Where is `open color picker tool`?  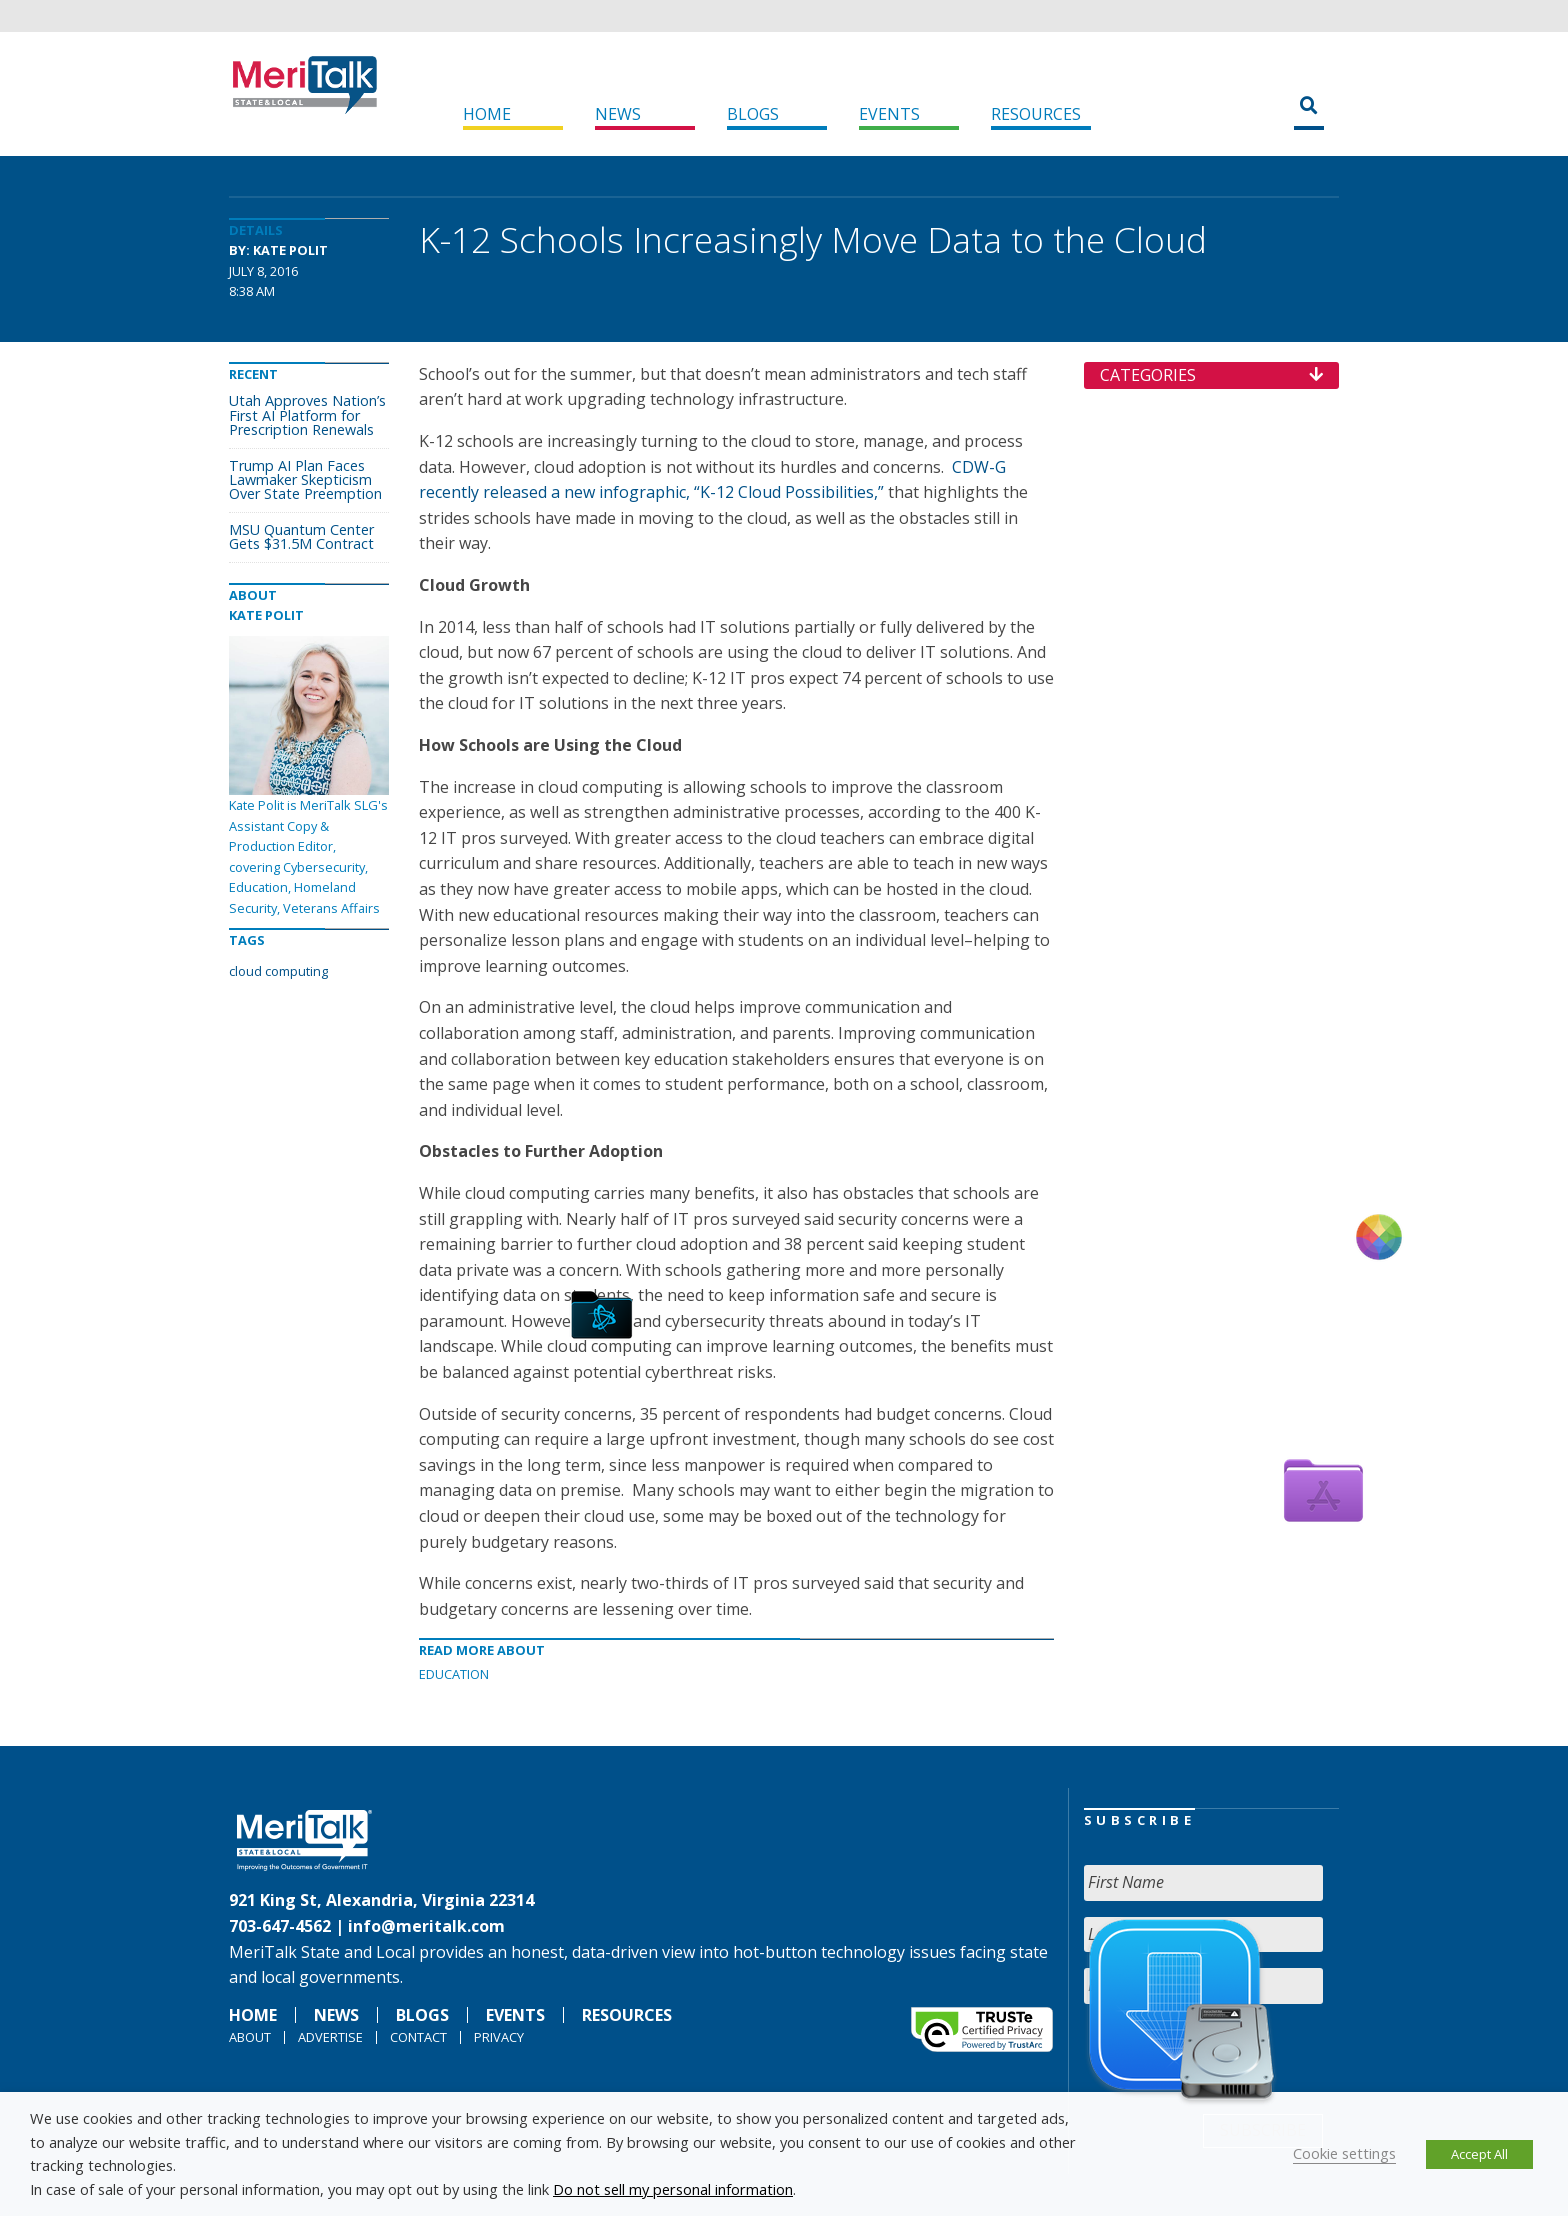 open color picker tool is located at coordinates (1379, 1237).